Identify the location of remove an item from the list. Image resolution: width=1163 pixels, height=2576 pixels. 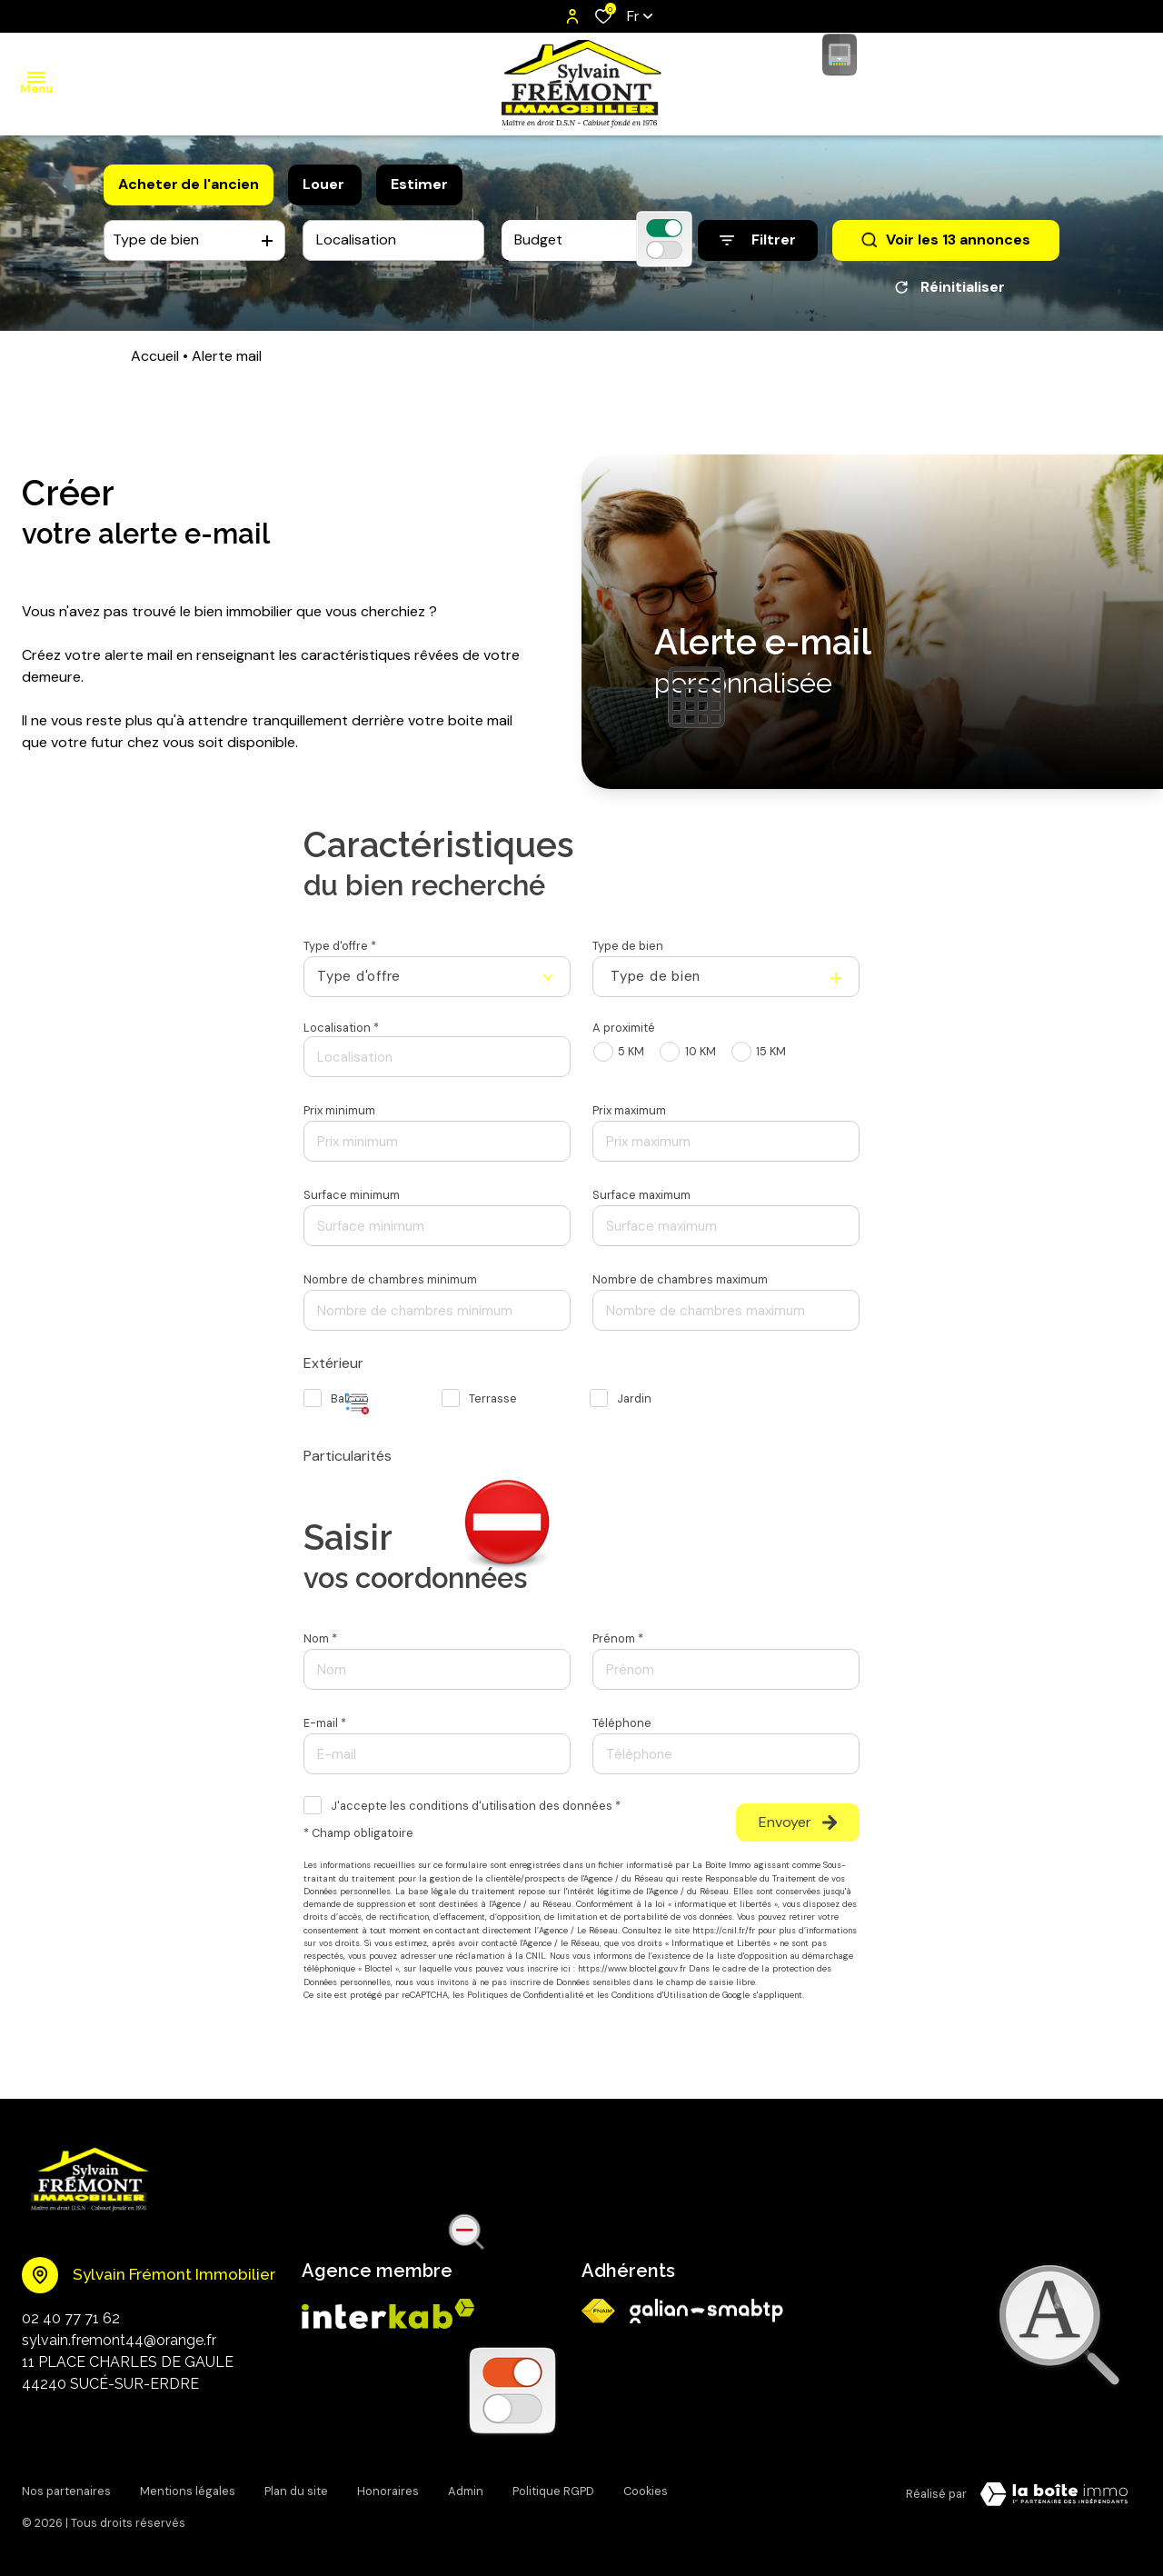
(357, 1403).